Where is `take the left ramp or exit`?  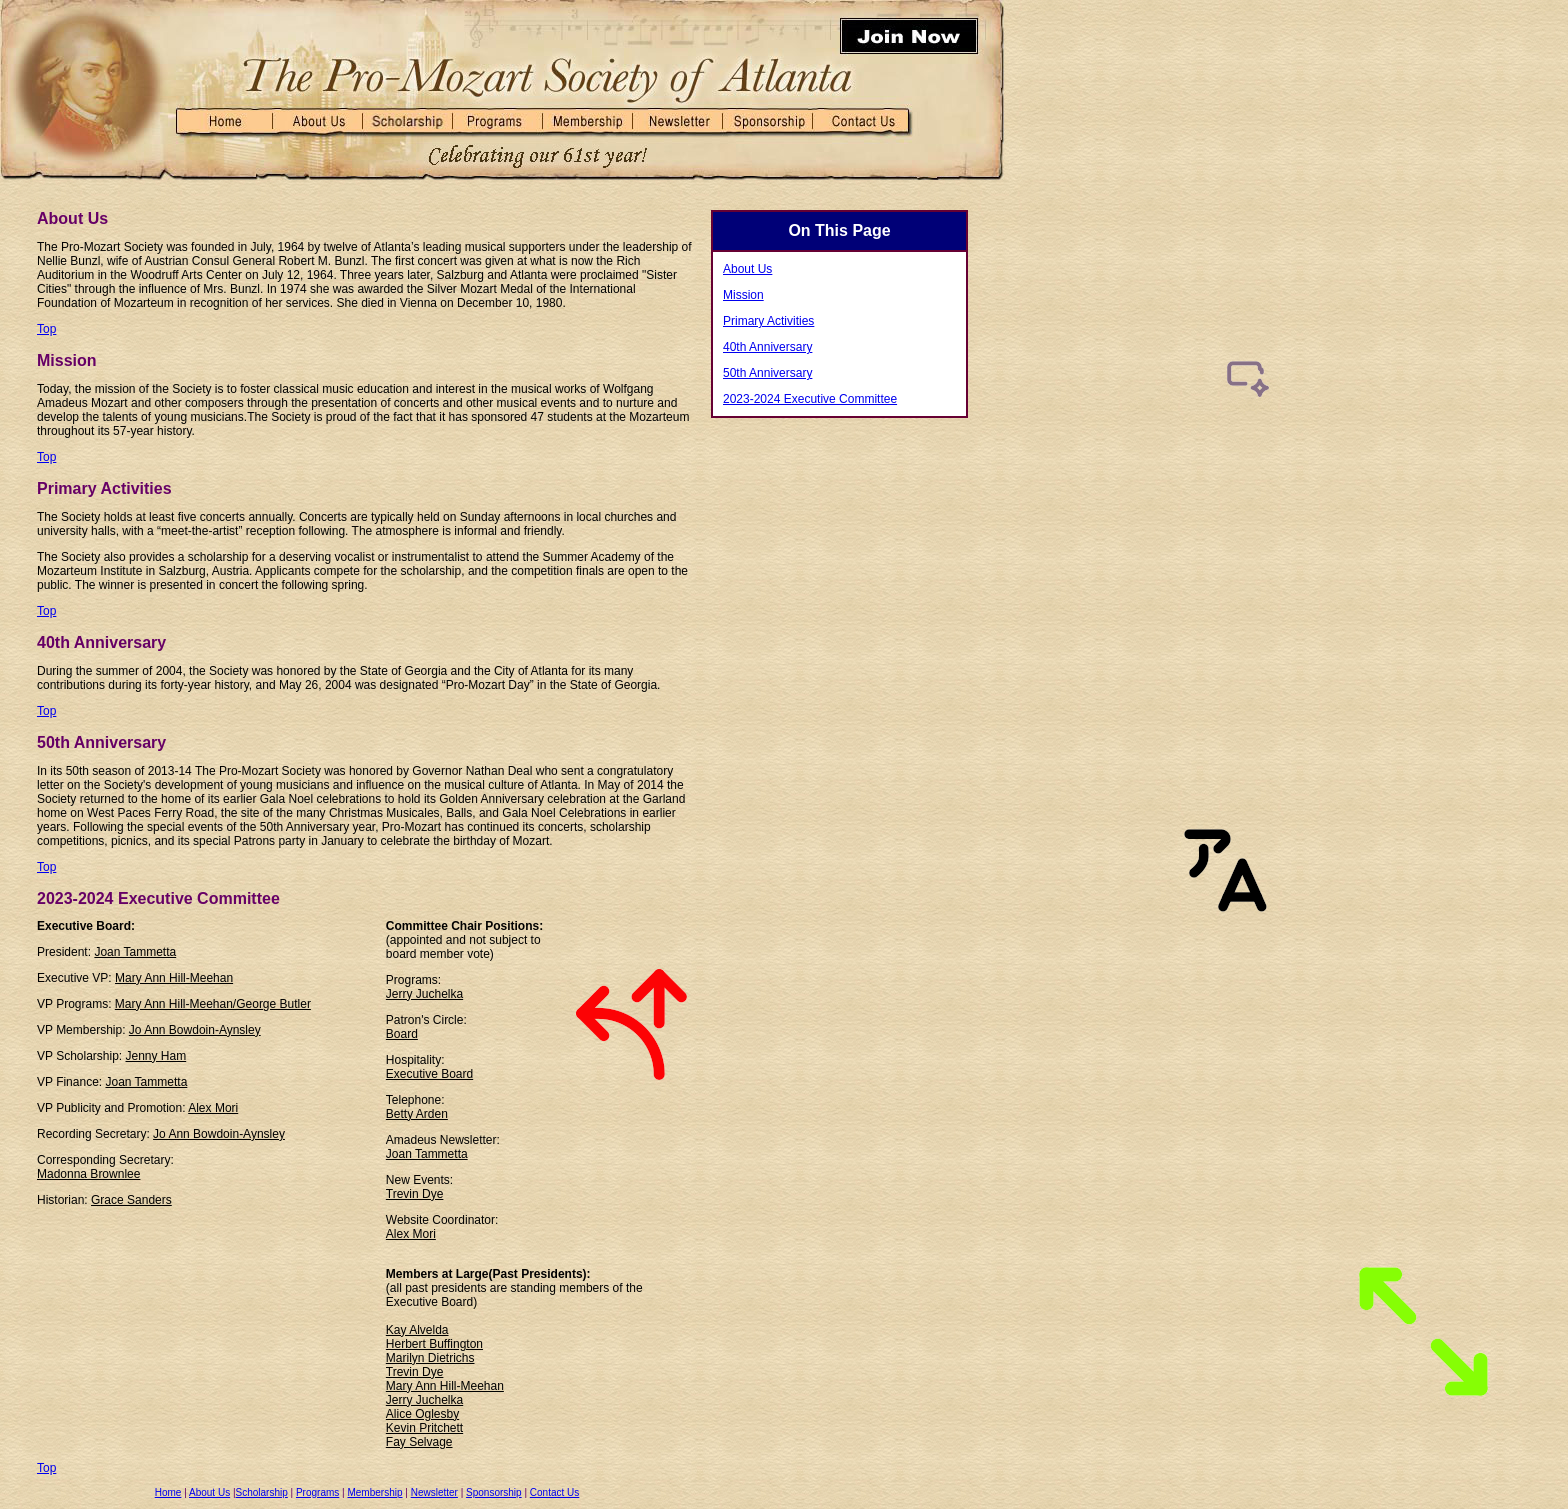 take the left ramp or exit is located at coordinates (631, 1024).